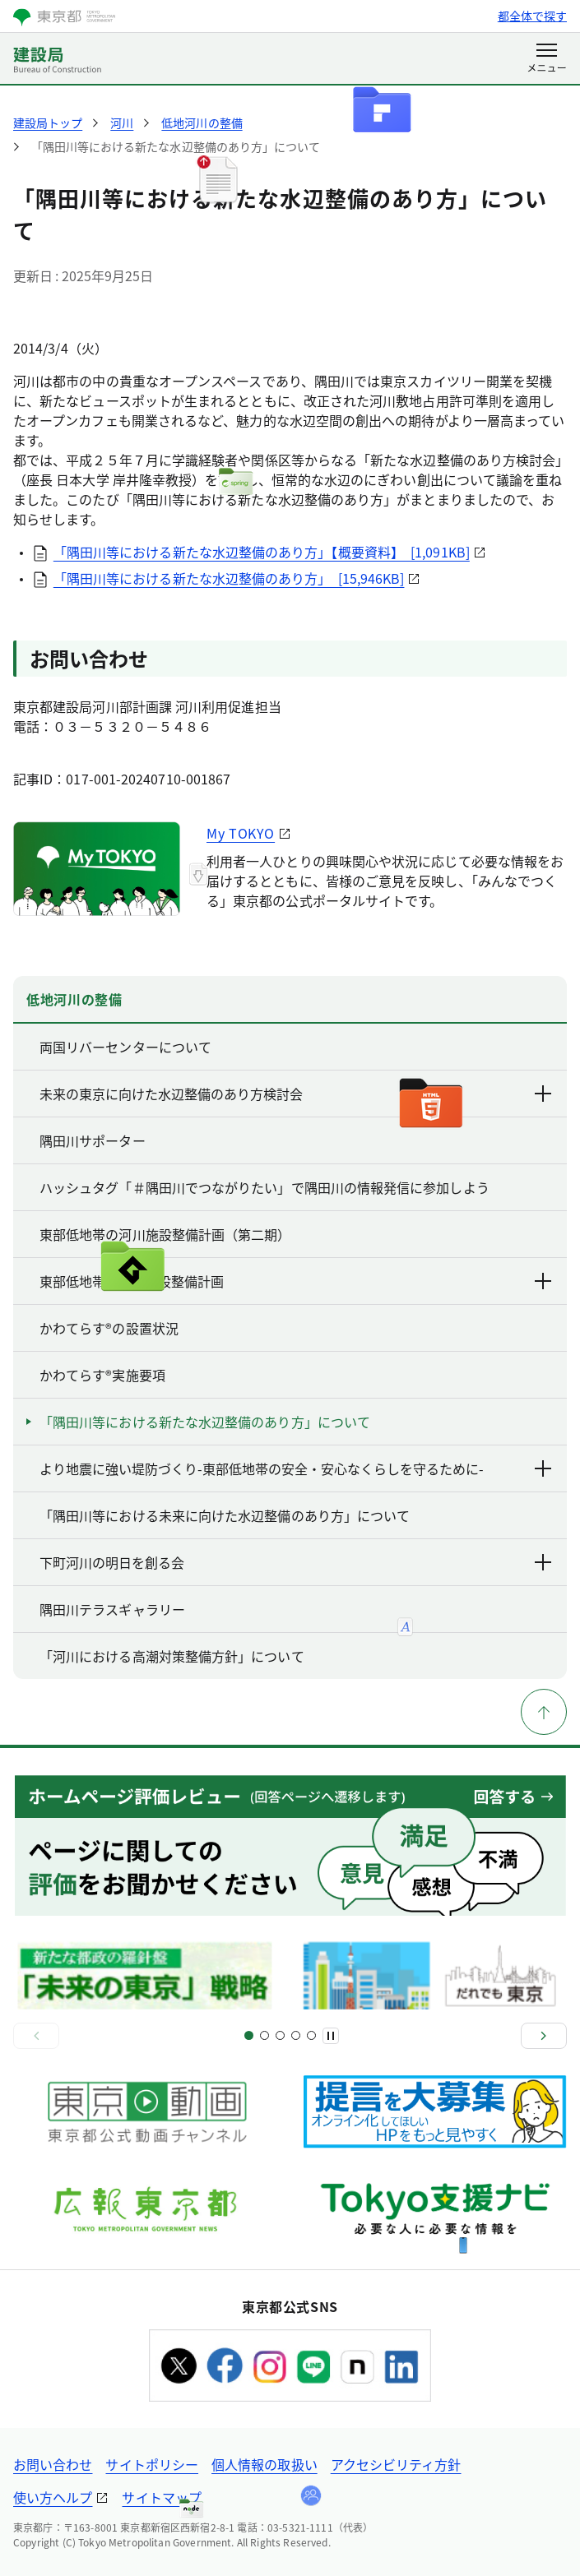  What do you see at coordinates (132, 1268) in the screenshot?
I see `open game maker studio project folder` at bounding box center [132, 1268].